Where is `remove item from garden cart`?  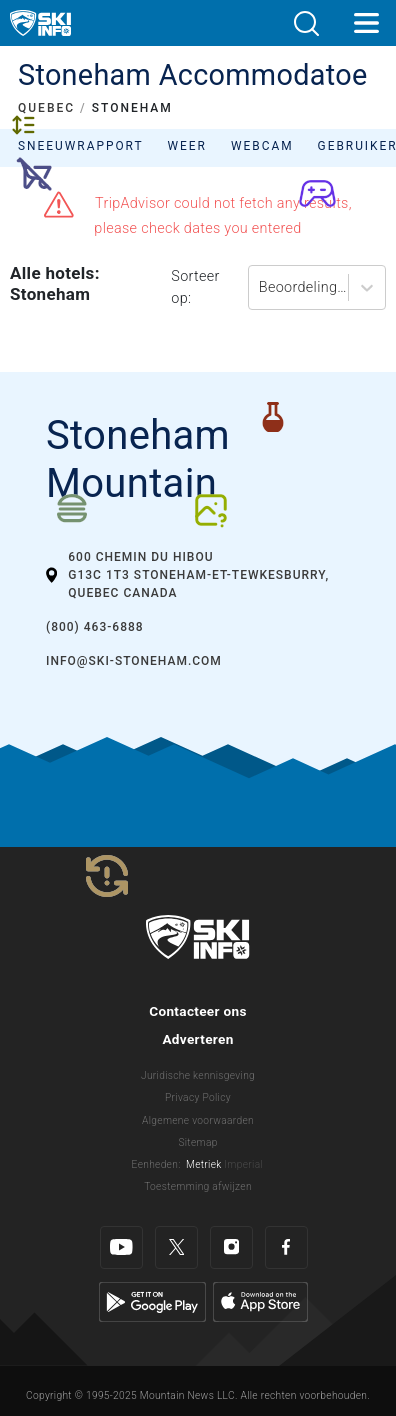 remove item from garden cart is located at coordinates (35, 174).